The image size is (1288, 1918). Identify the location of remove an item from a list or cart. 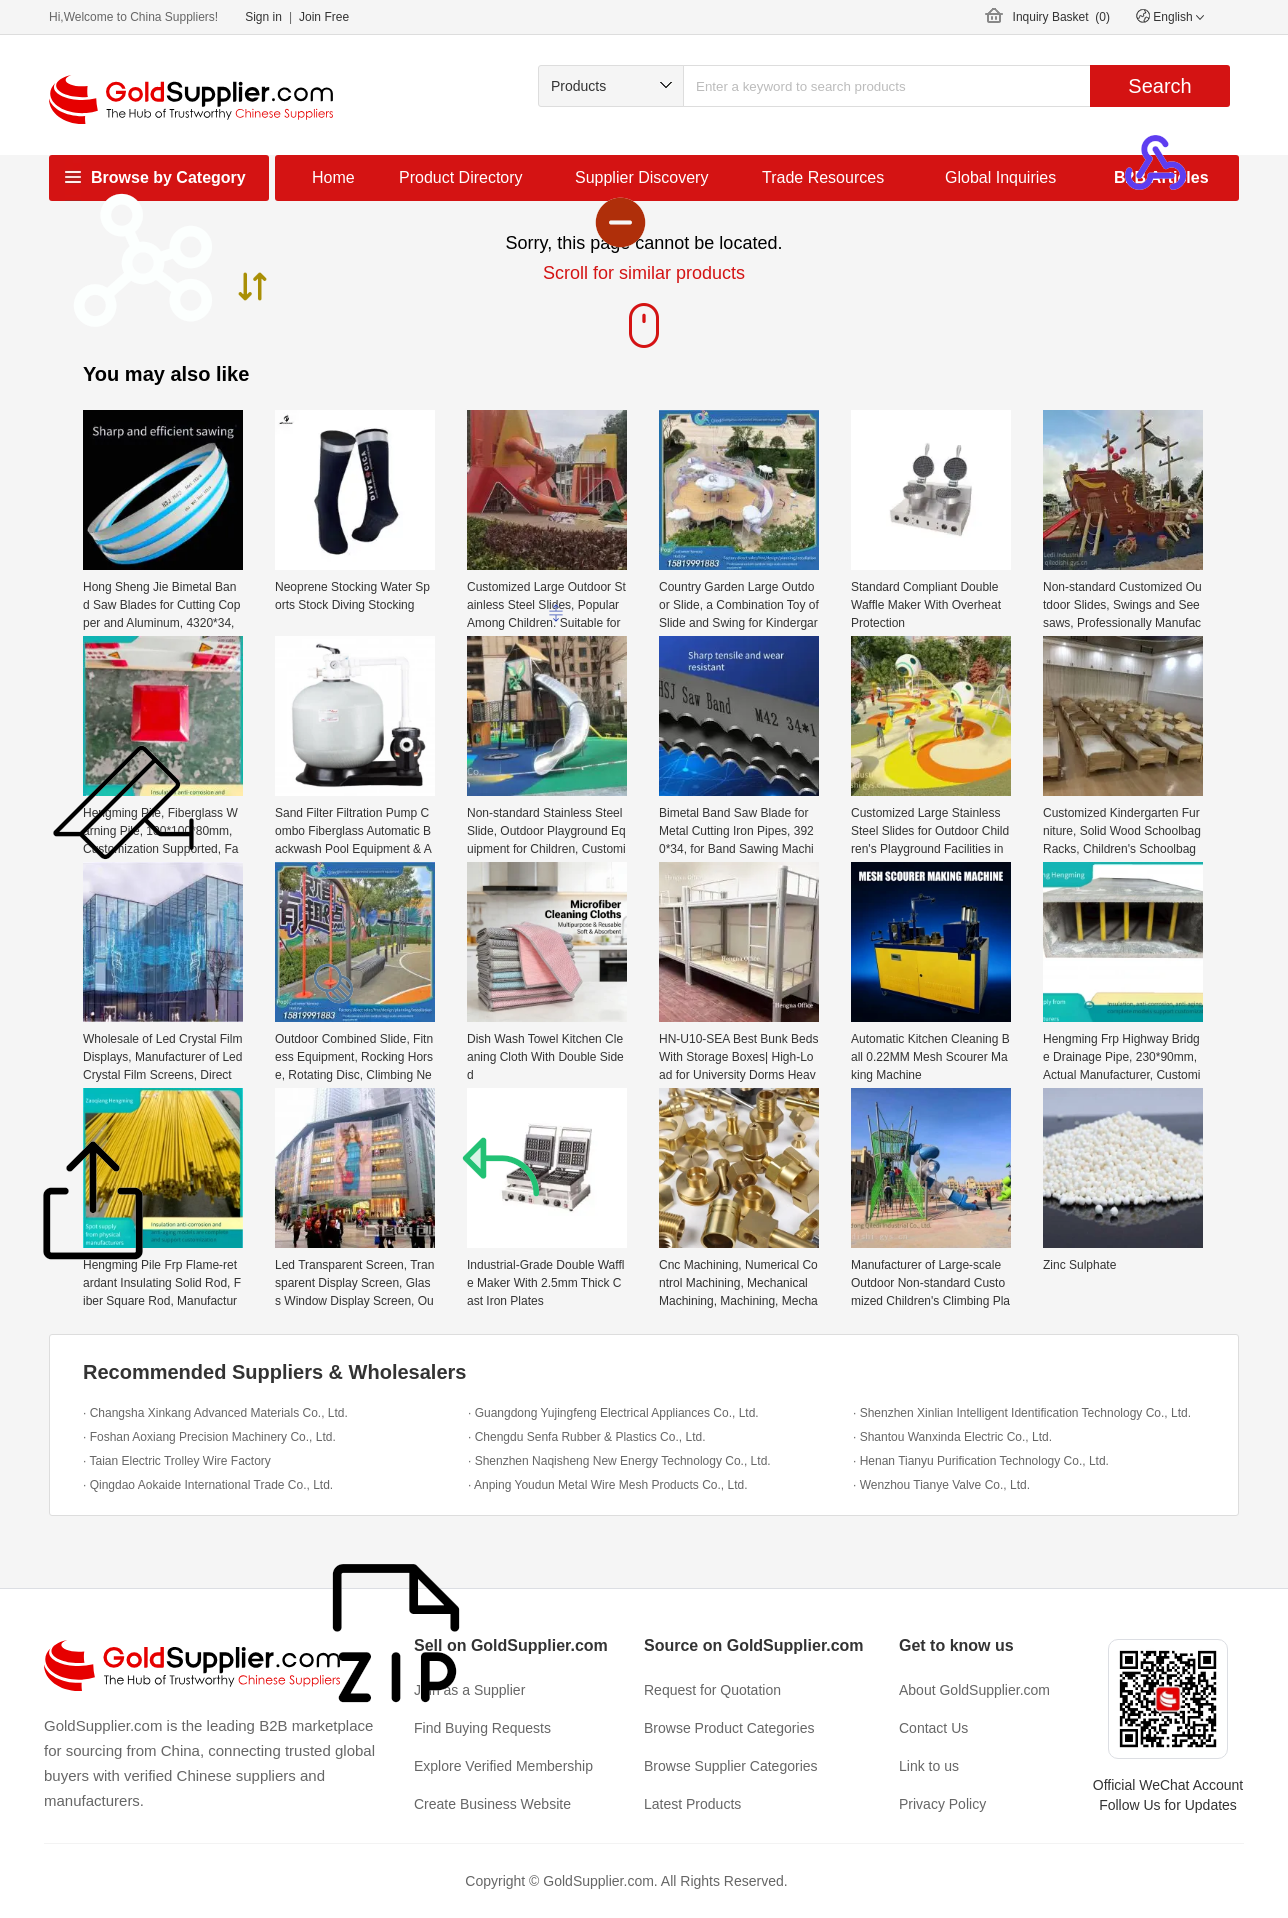
(620, 222).